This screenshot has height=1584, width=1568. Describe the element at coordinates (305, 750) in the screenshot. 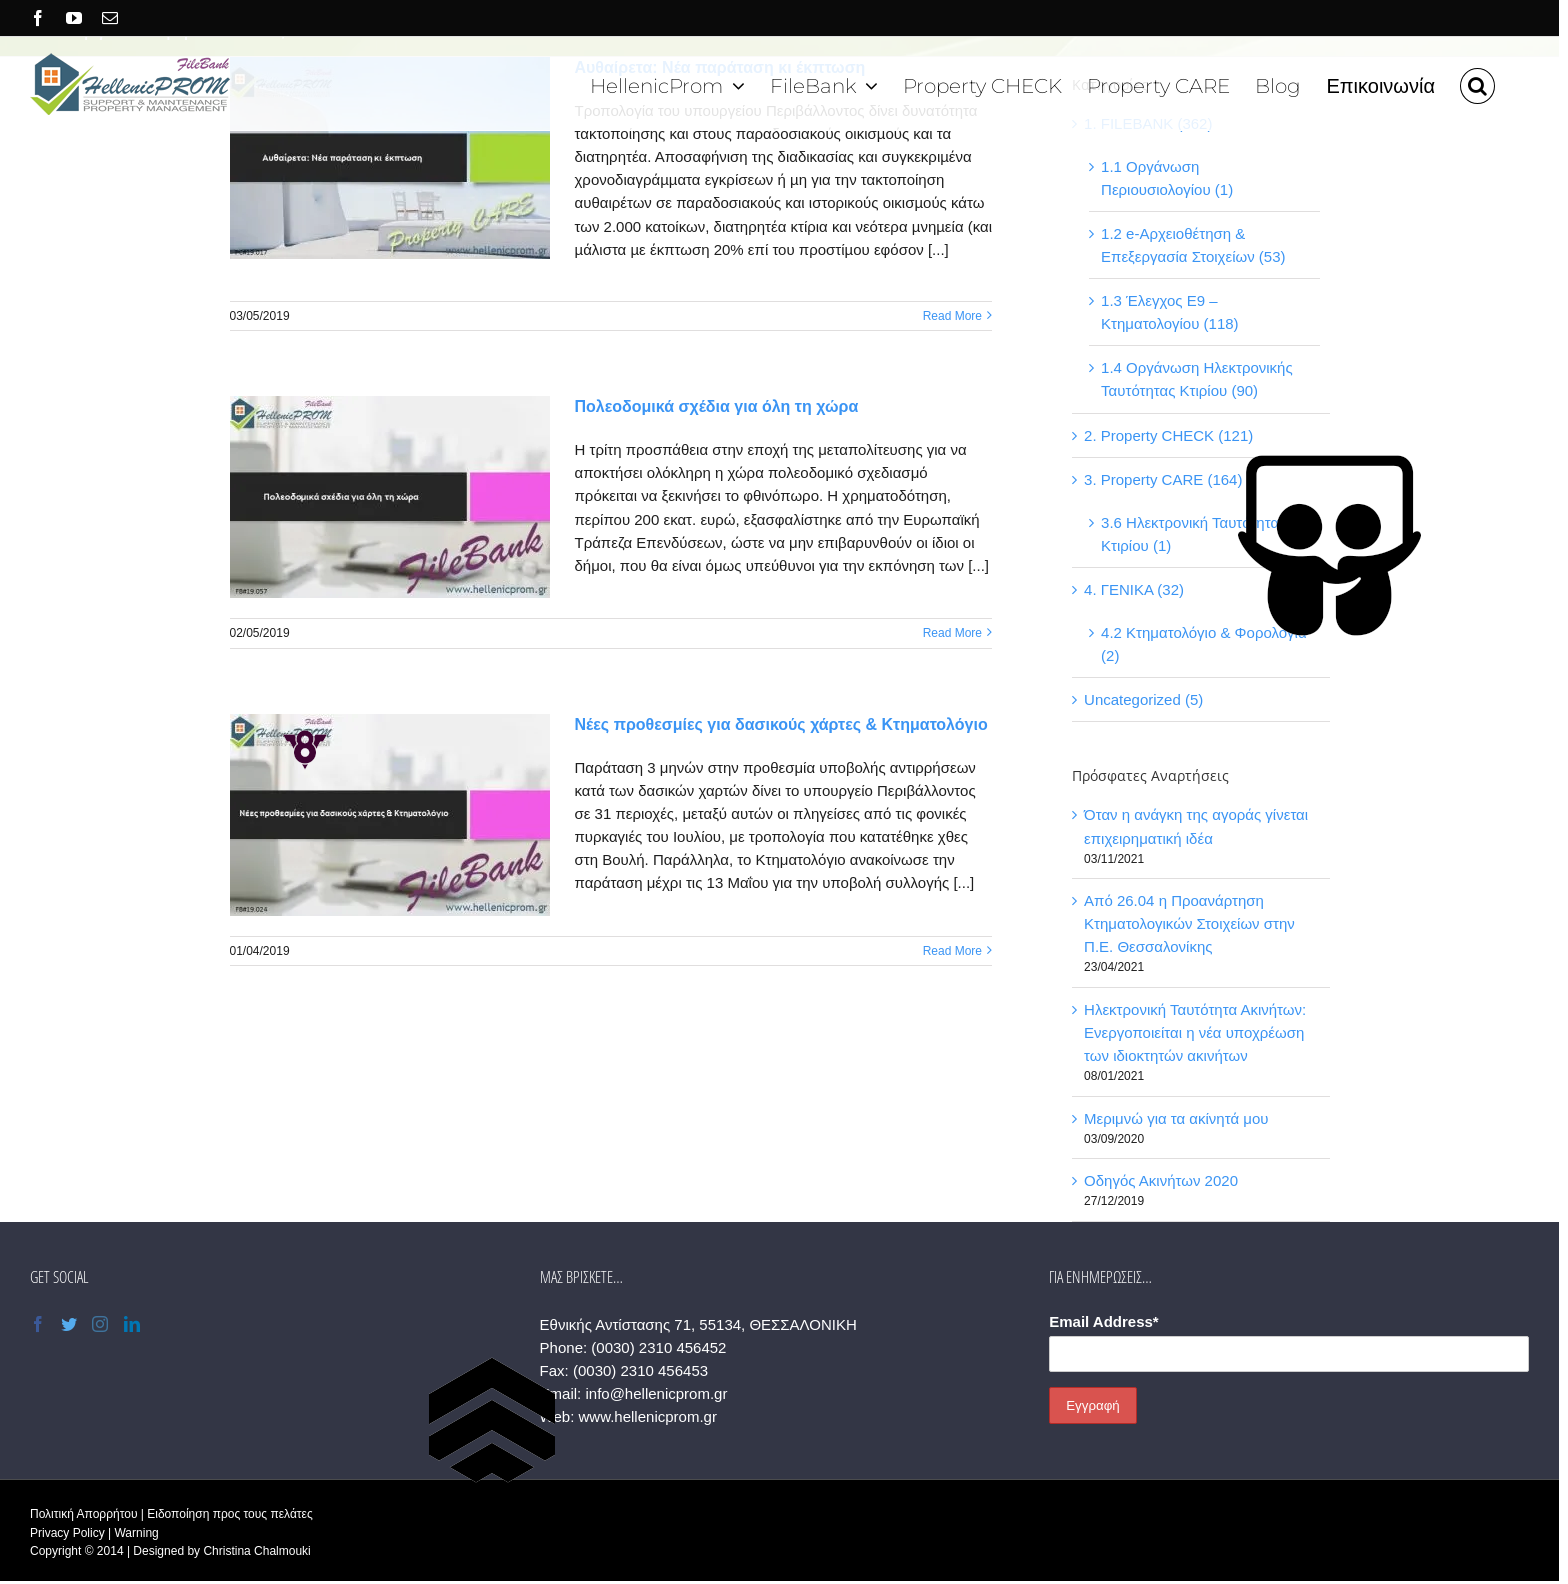

I see `V8 JavaScript engine logo` at that location.